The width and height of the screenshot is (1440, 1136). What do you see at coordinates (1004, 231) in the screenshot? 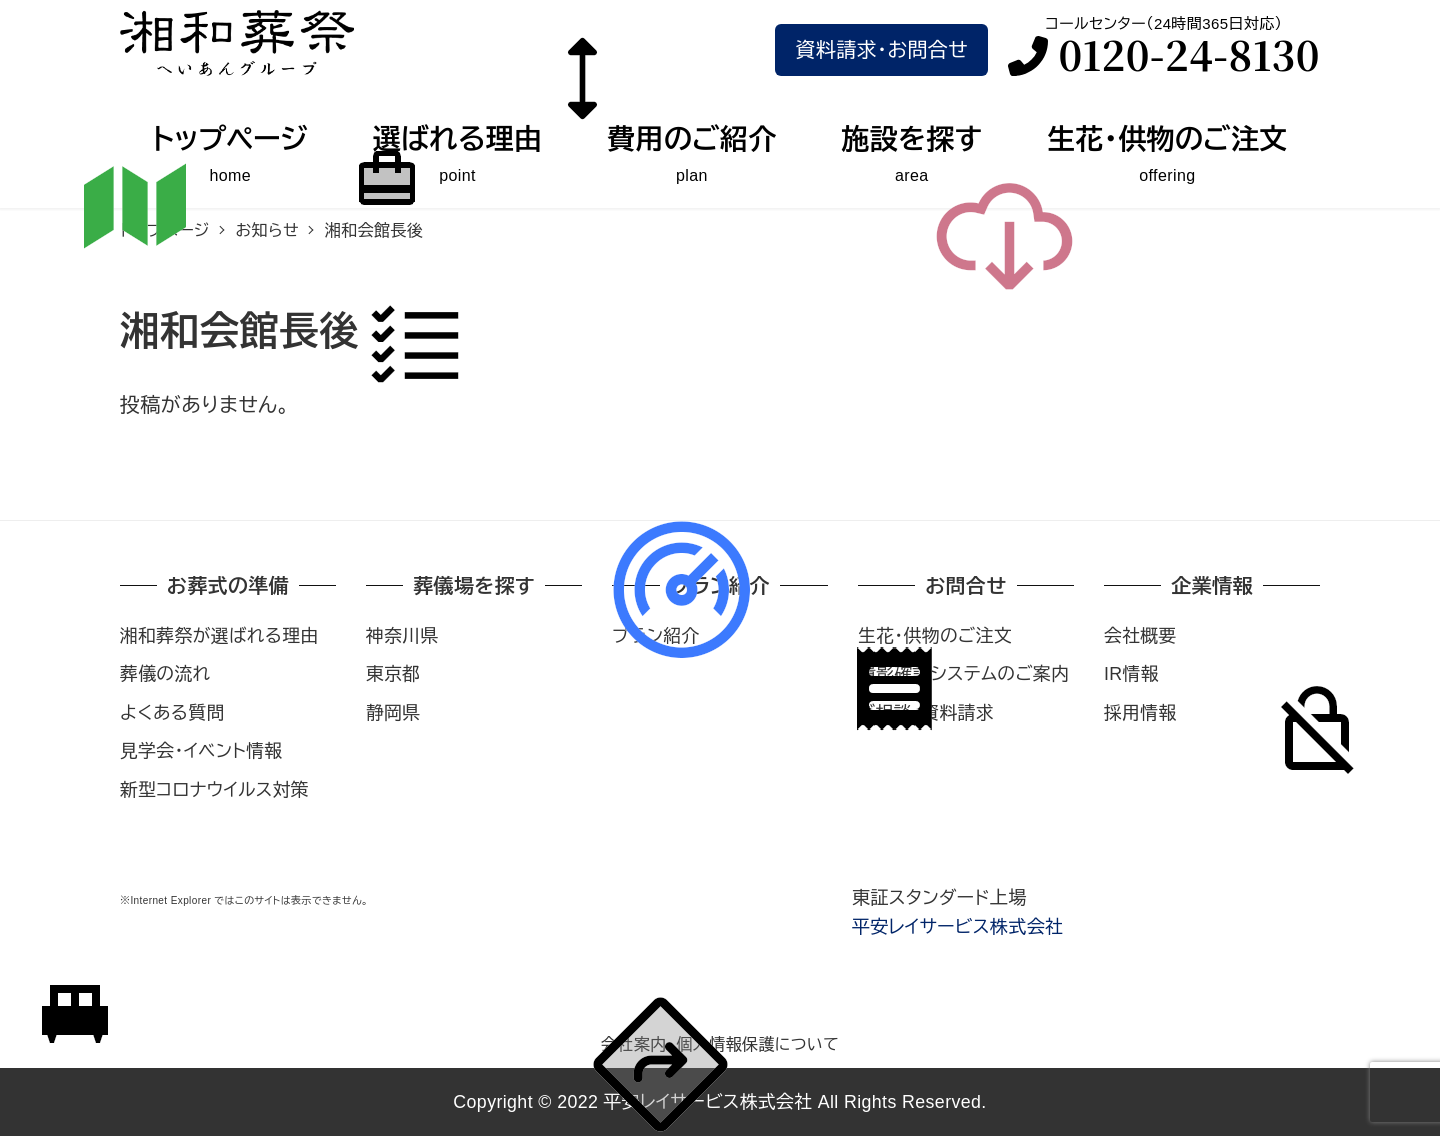
I see `download file from cloud storage` at bounding box center [1004, 231].